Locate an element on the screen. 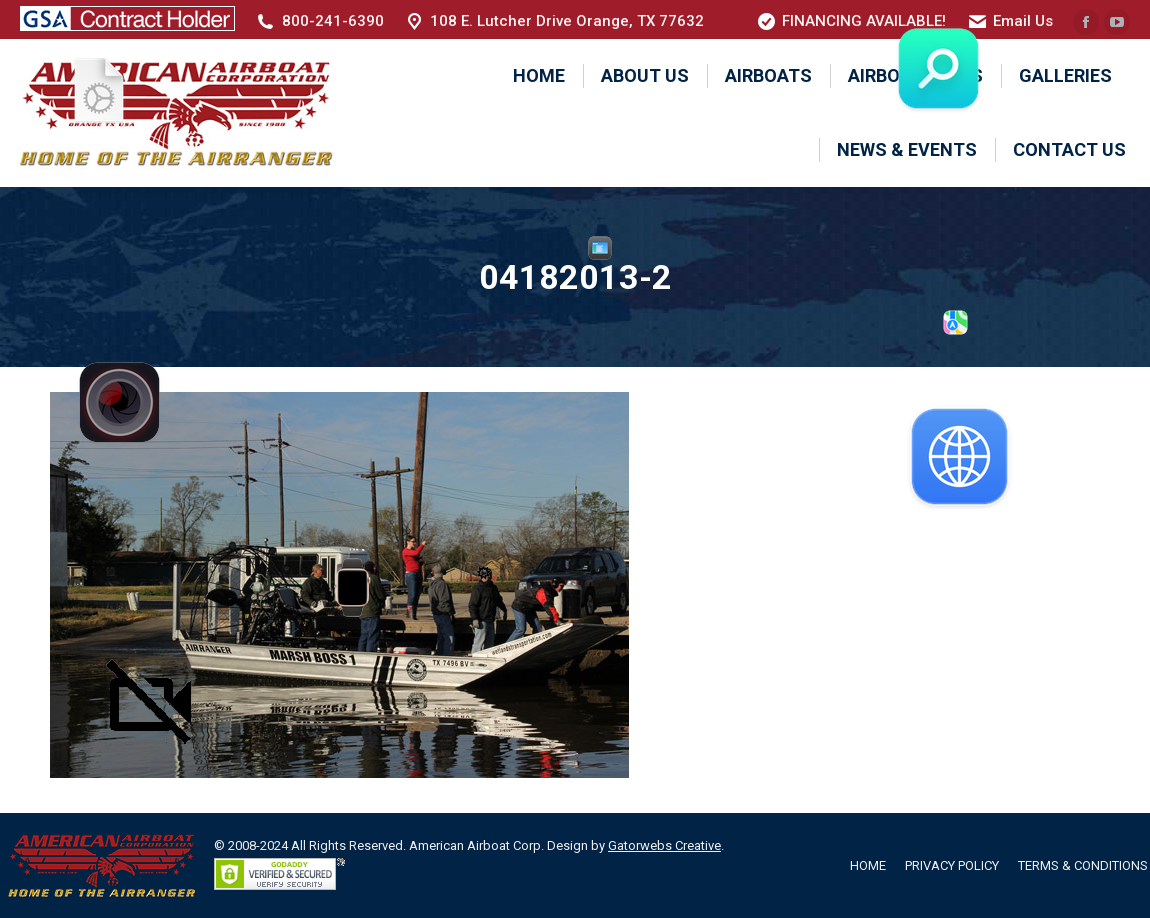 The image size is (1150, 918). apple watch se device icon is located at coordinates (352, 587).